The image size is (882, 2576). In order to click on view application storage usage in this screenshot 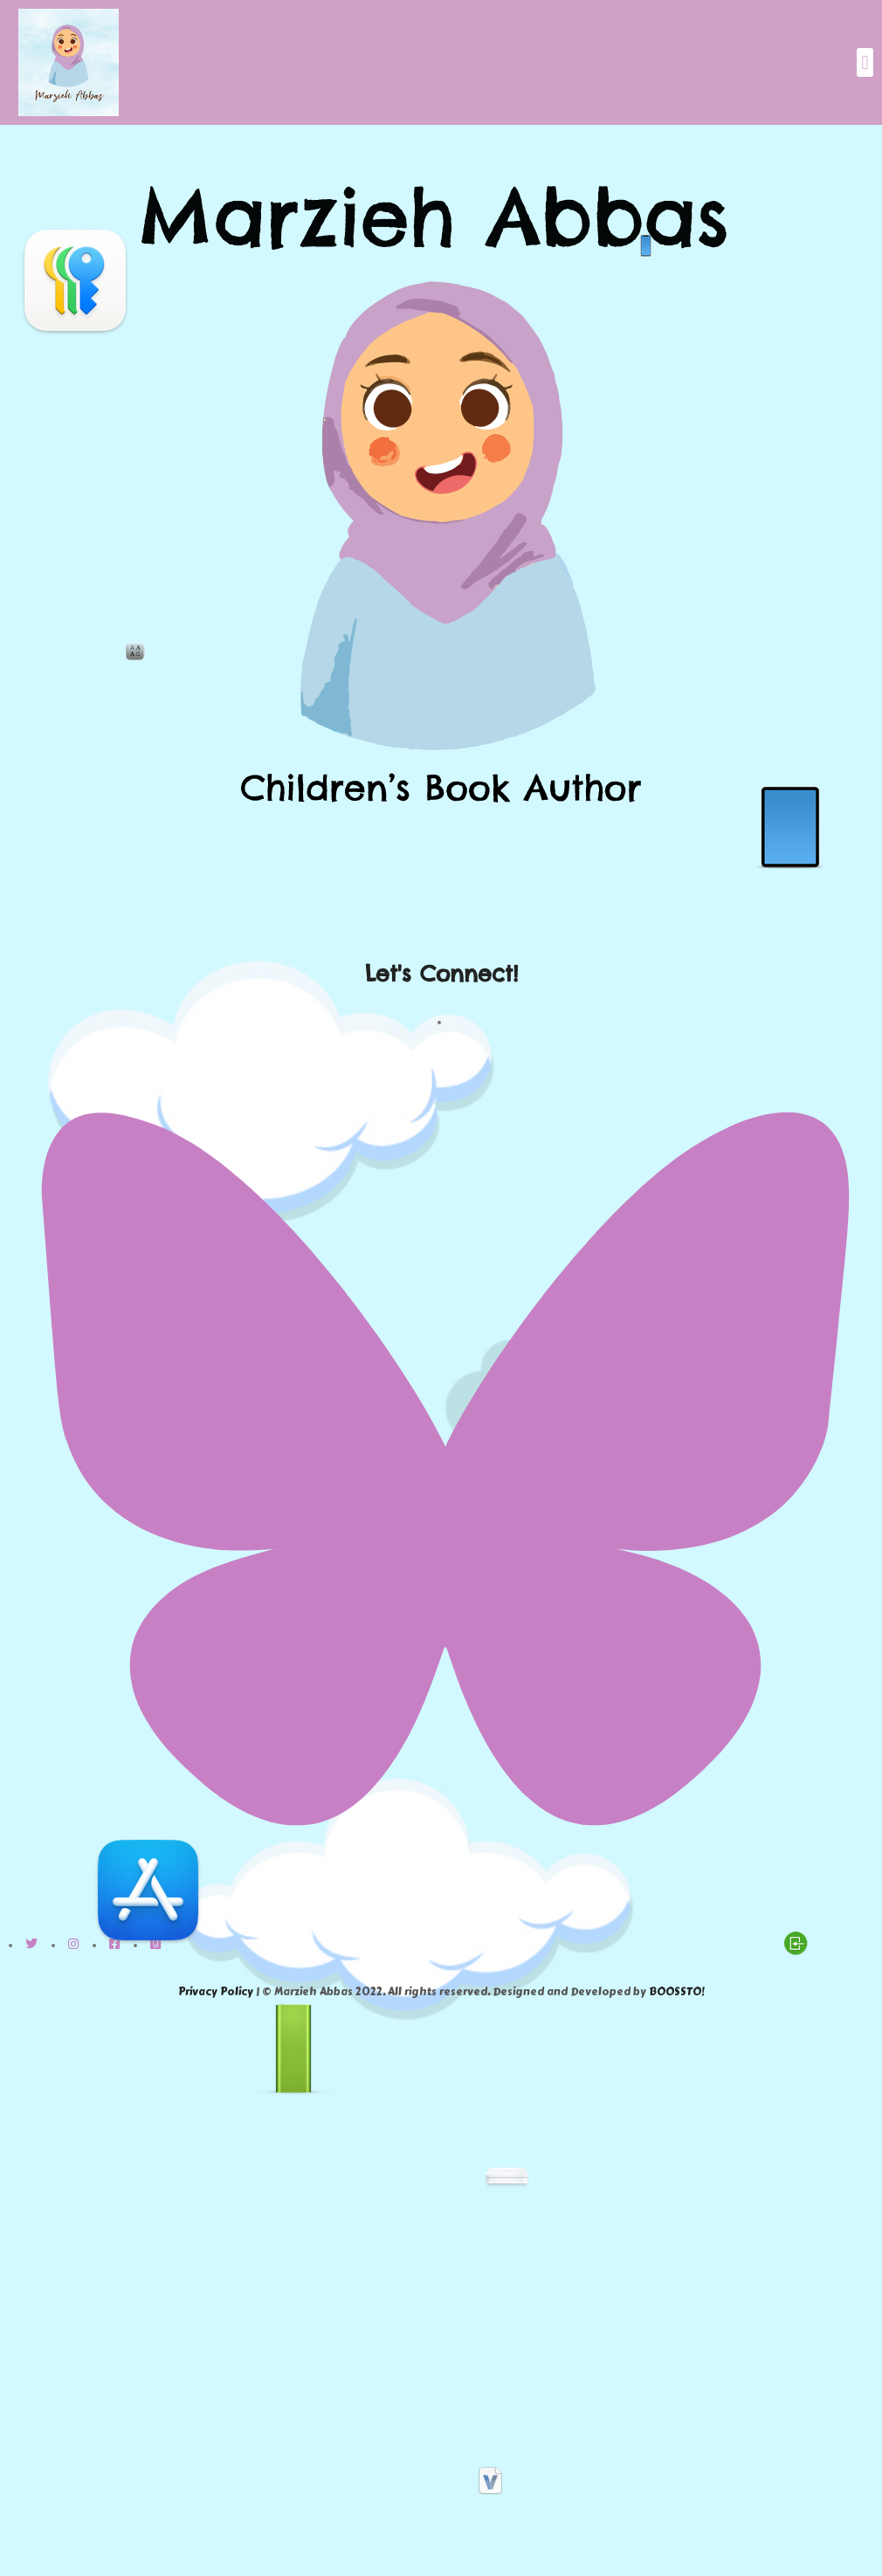, I will do `click(148, 1890)`.